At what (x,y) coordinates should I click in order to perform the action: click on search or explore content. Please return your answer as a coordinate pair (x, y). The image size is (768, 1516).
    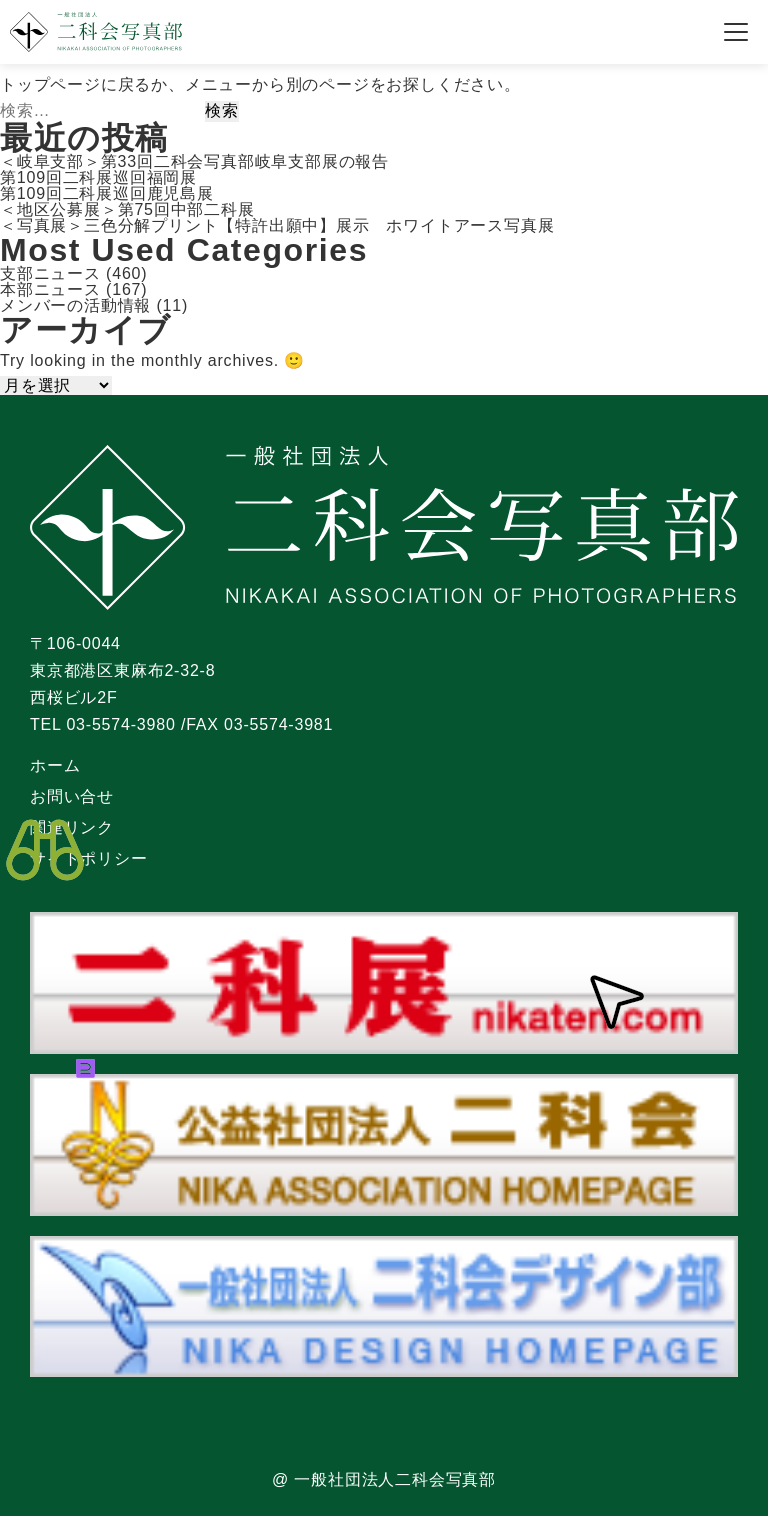
    Looking at the image, I should click on (45, 850).